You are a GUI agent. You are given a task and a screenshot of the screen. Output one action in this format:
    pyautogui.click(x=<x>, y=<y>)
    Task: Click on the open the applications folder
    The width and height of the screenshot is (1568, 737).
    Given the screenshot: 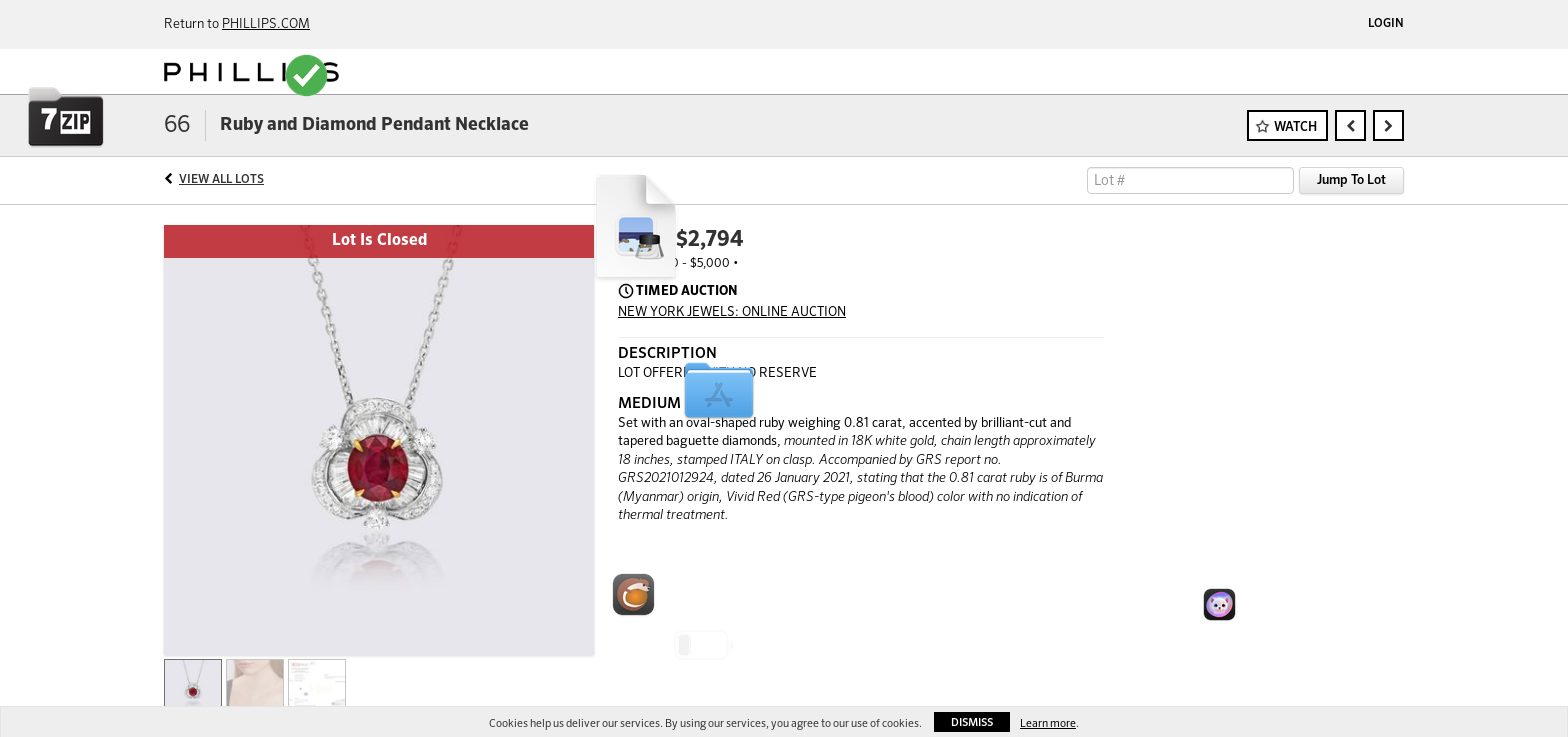 What is the action you would take?
    pyautogui.click(x=719, y=390)
    